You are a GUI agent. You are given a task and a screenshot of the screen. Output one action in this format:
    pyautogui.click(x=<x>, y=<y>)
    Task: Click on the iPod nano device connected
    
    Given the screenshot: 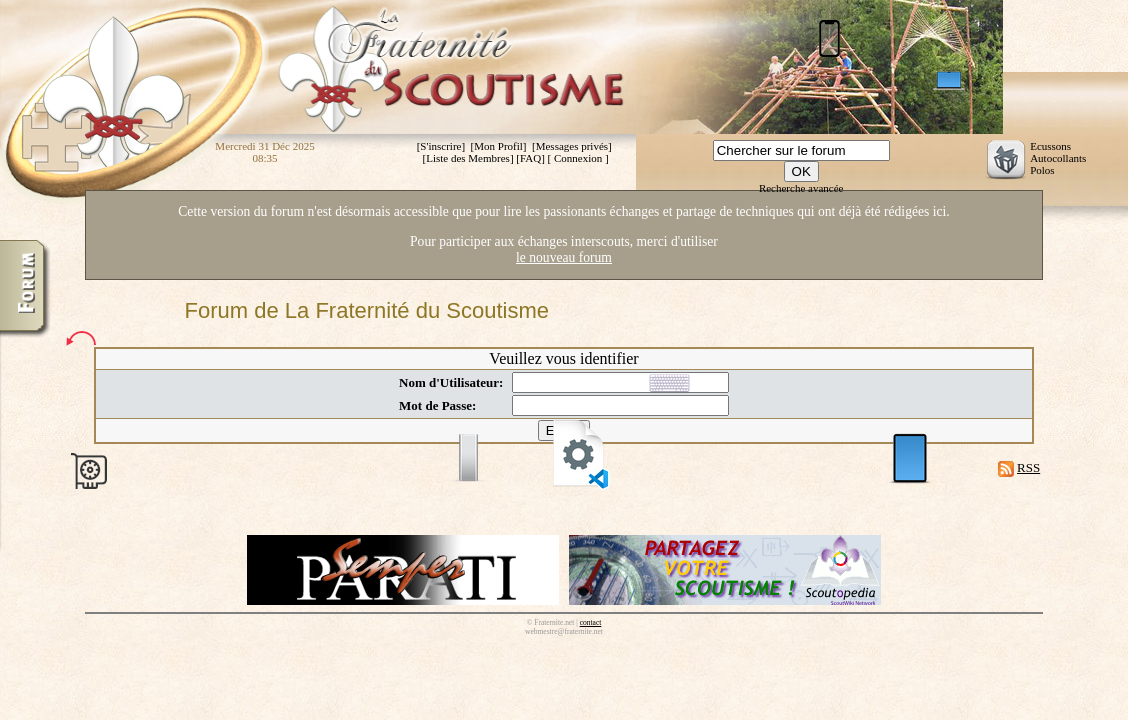 What is the action you would take?
    pyautogui.click(x=468, y=458)
    